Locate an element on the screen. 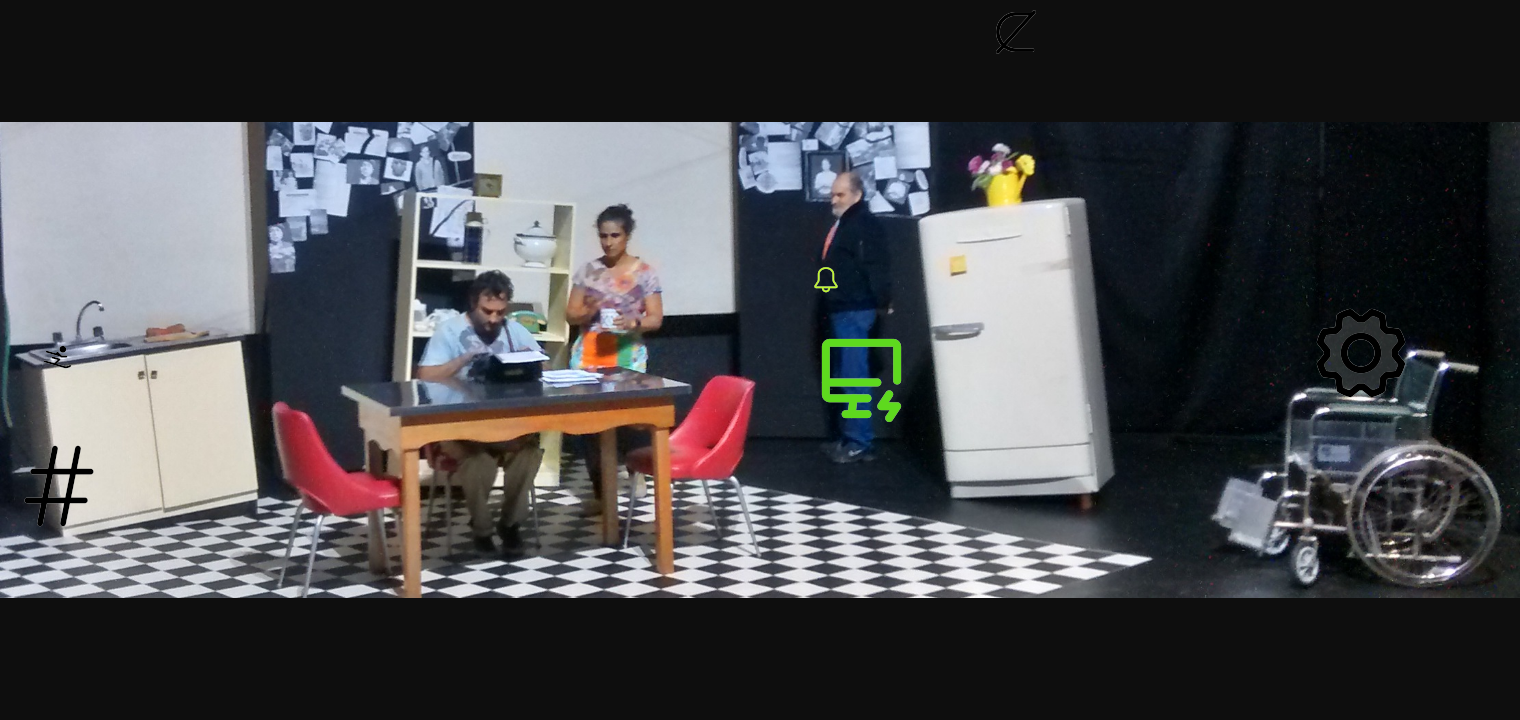 This screenshot has width=1520, height=720. view notifications is located at coordinates (826, 280).